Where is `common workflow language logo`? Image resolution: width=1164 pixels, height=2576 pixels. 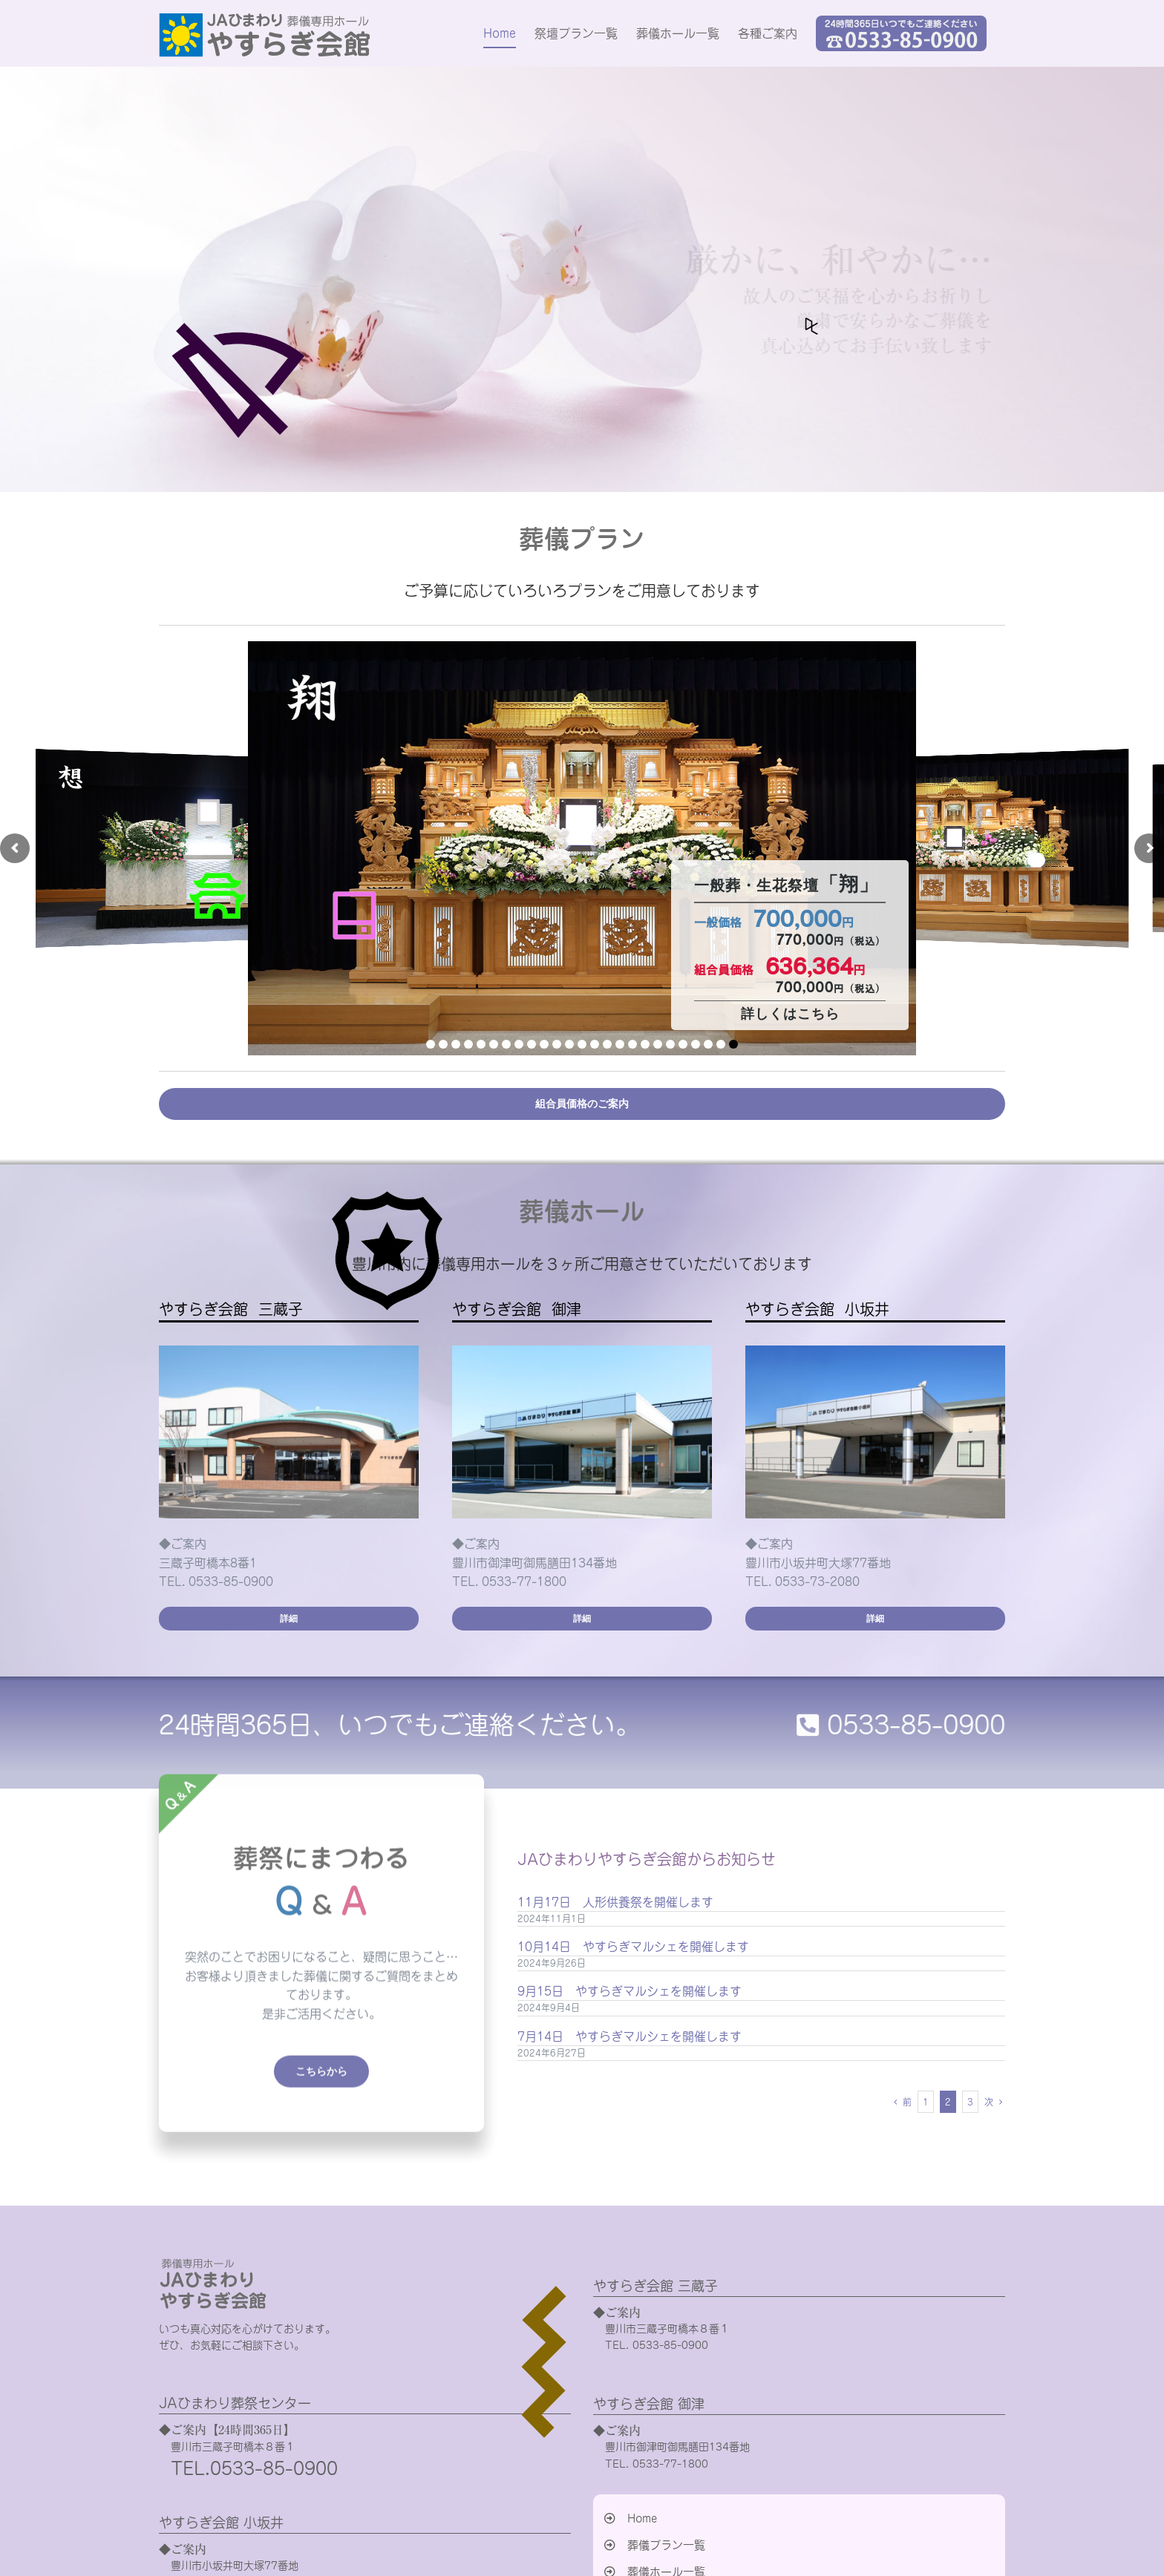
common workflow language logo is located at coordinates (543, 2362).